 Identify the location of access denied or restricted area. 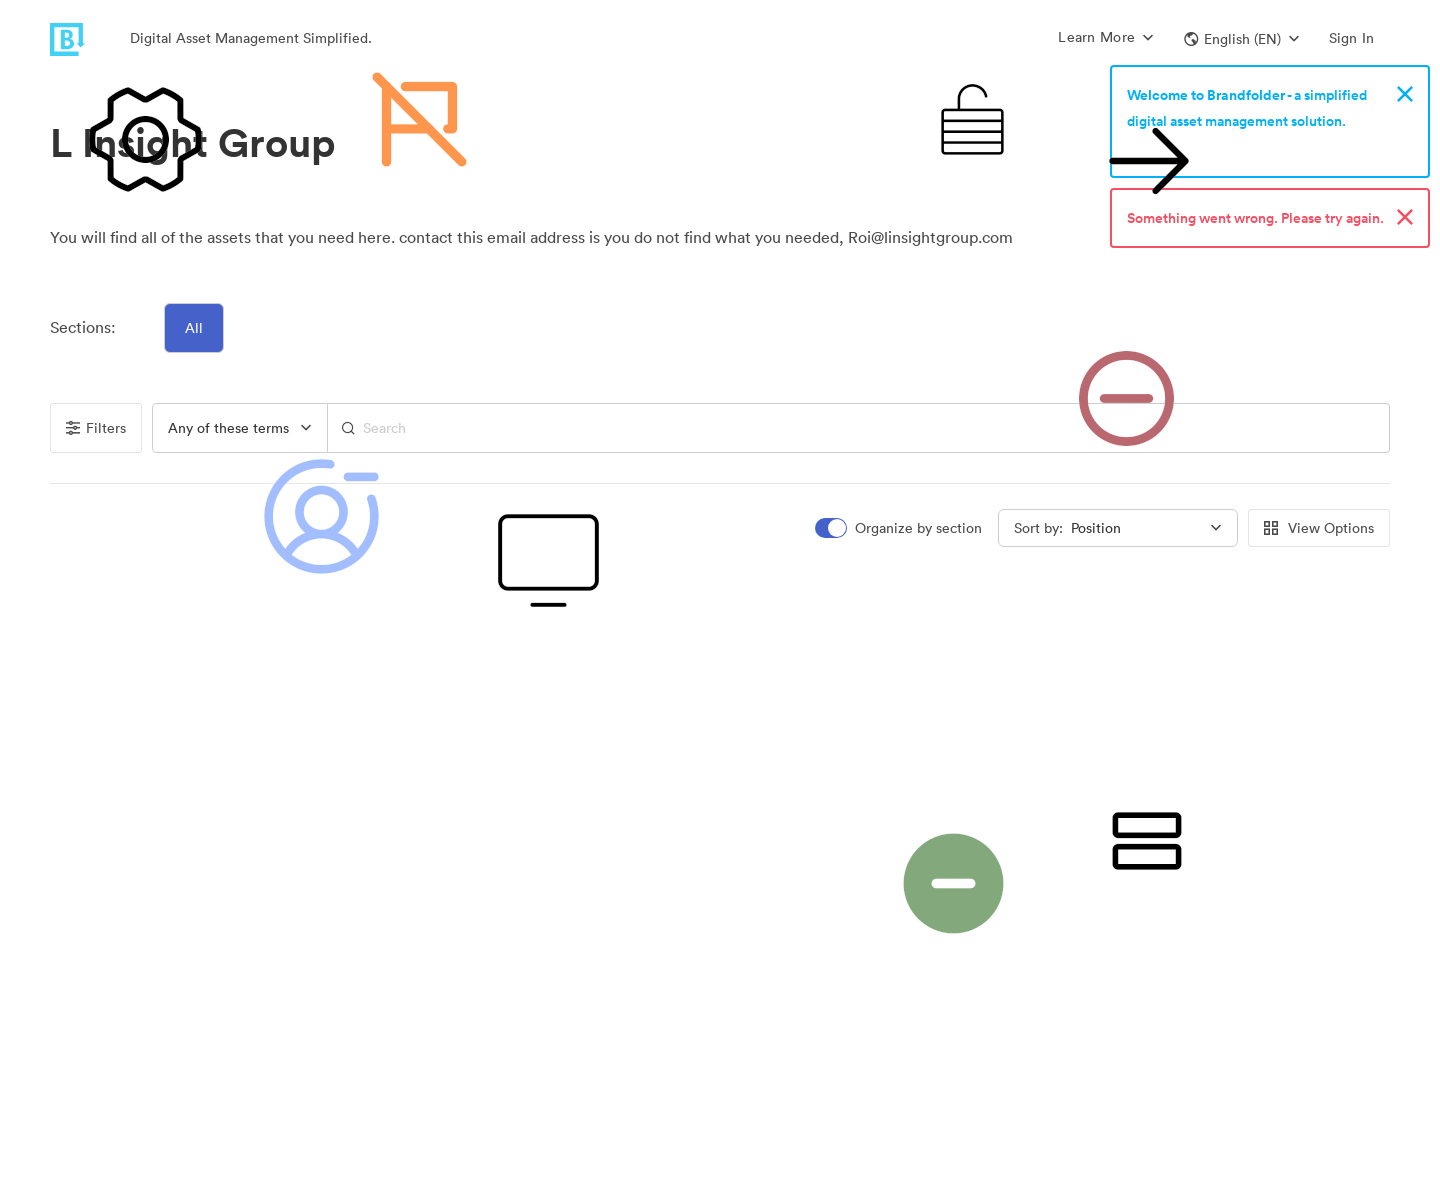
(1126, 398).